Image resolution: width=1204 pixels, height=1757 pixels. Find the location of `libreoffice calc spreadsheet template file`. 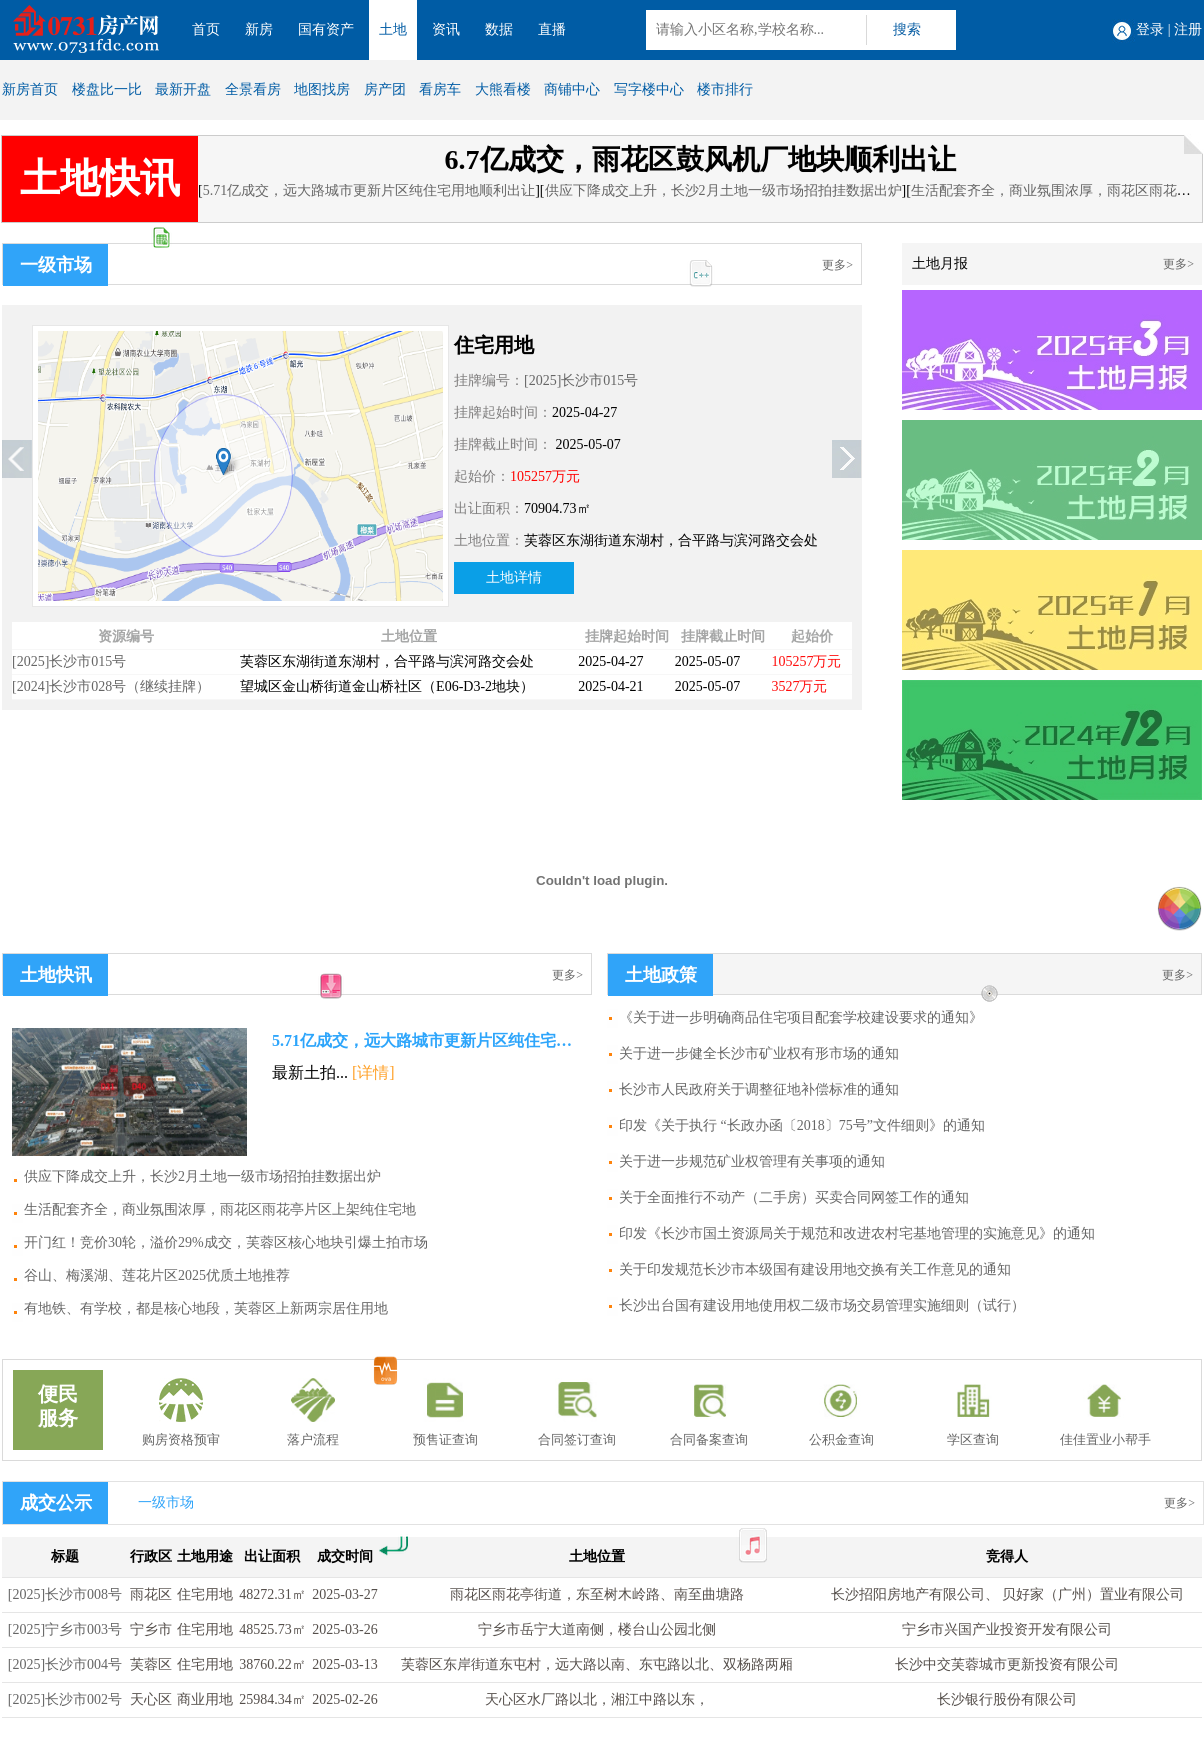

libreoffice calc spreadsheet template file is located at coordinates (161, 237).